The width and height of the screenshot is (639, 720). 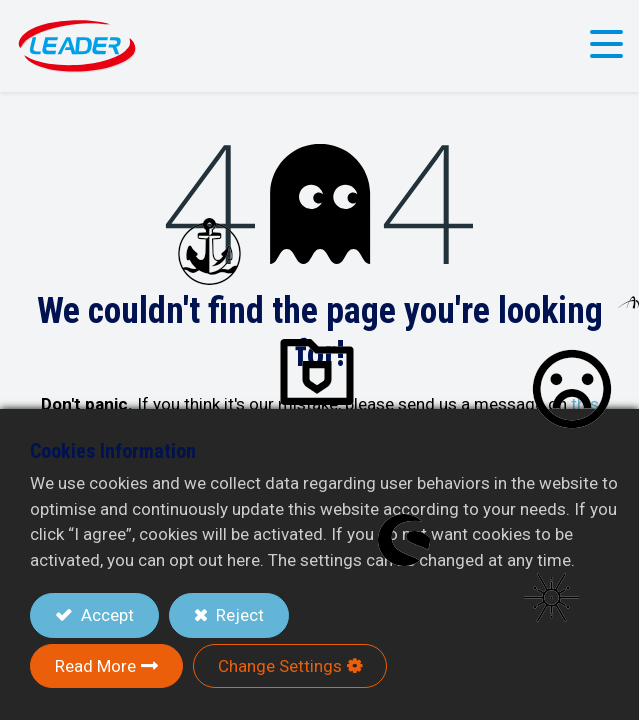 I want to click on Shopware e-commerce platform logo, so click(x=404, y=540).